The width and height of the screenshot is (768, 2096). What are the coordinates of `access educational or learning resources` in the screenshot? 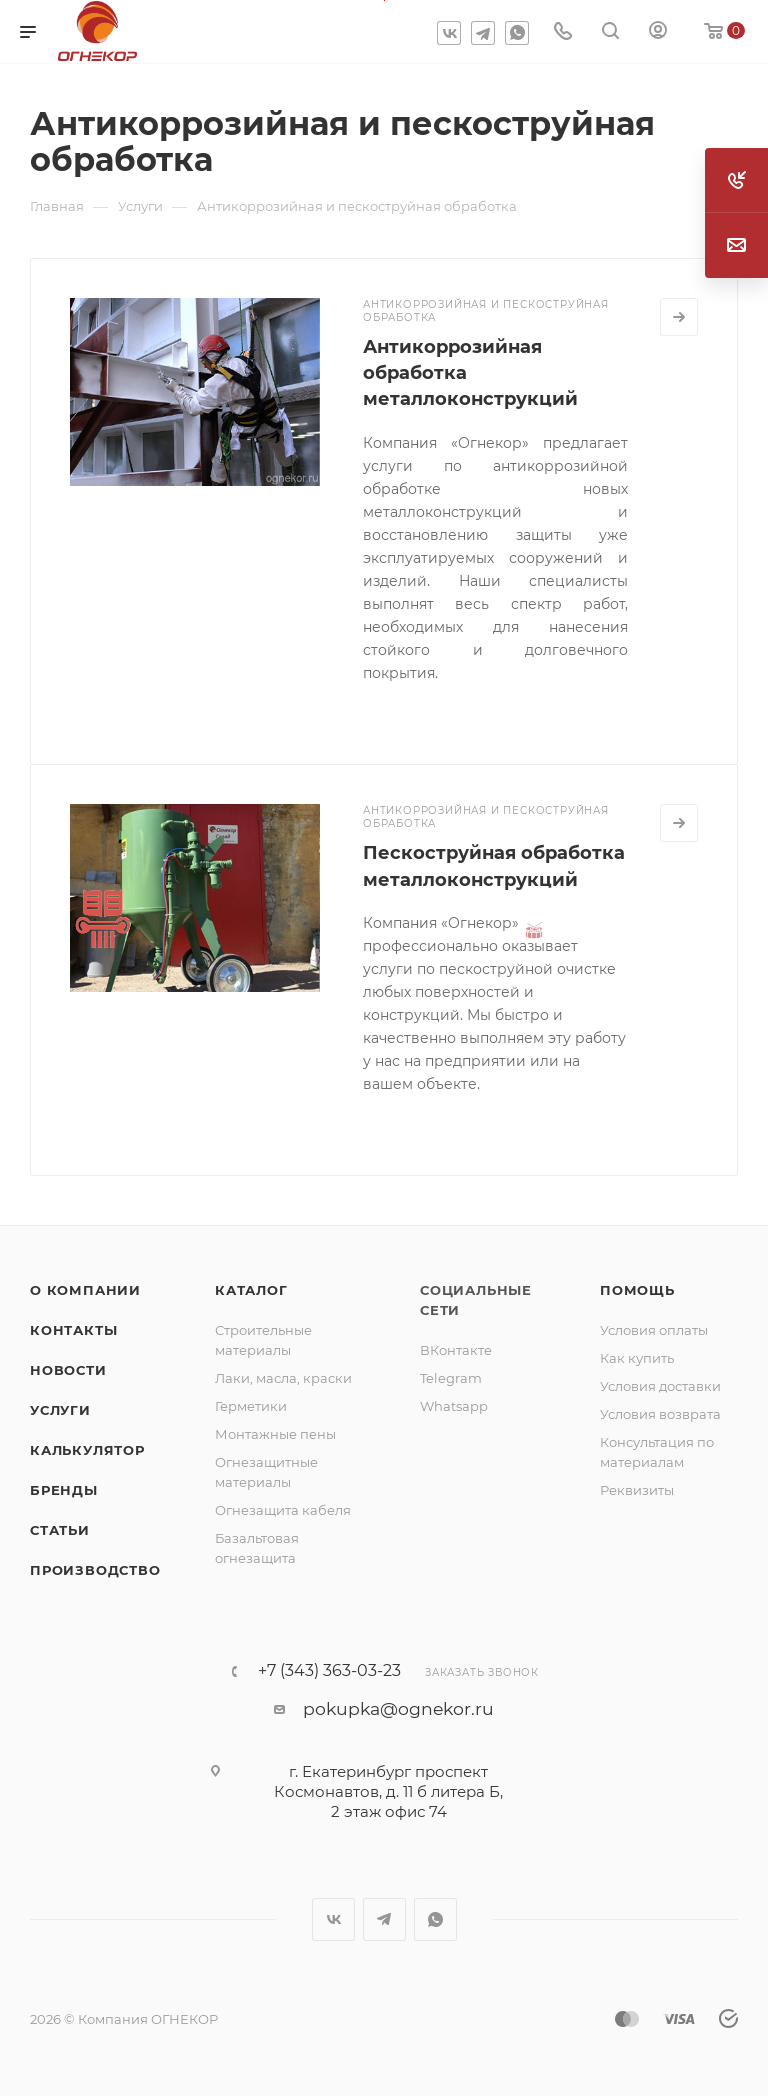 It's located at (103, 918).